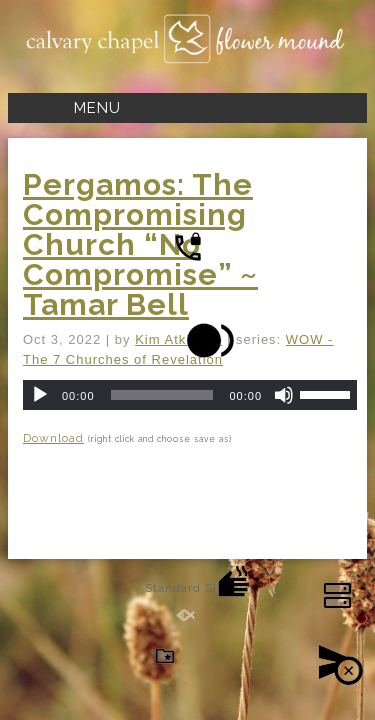 The width and height of the screenshot is (375, 720). I want to click on access storage or server settings, so click(337, 595).